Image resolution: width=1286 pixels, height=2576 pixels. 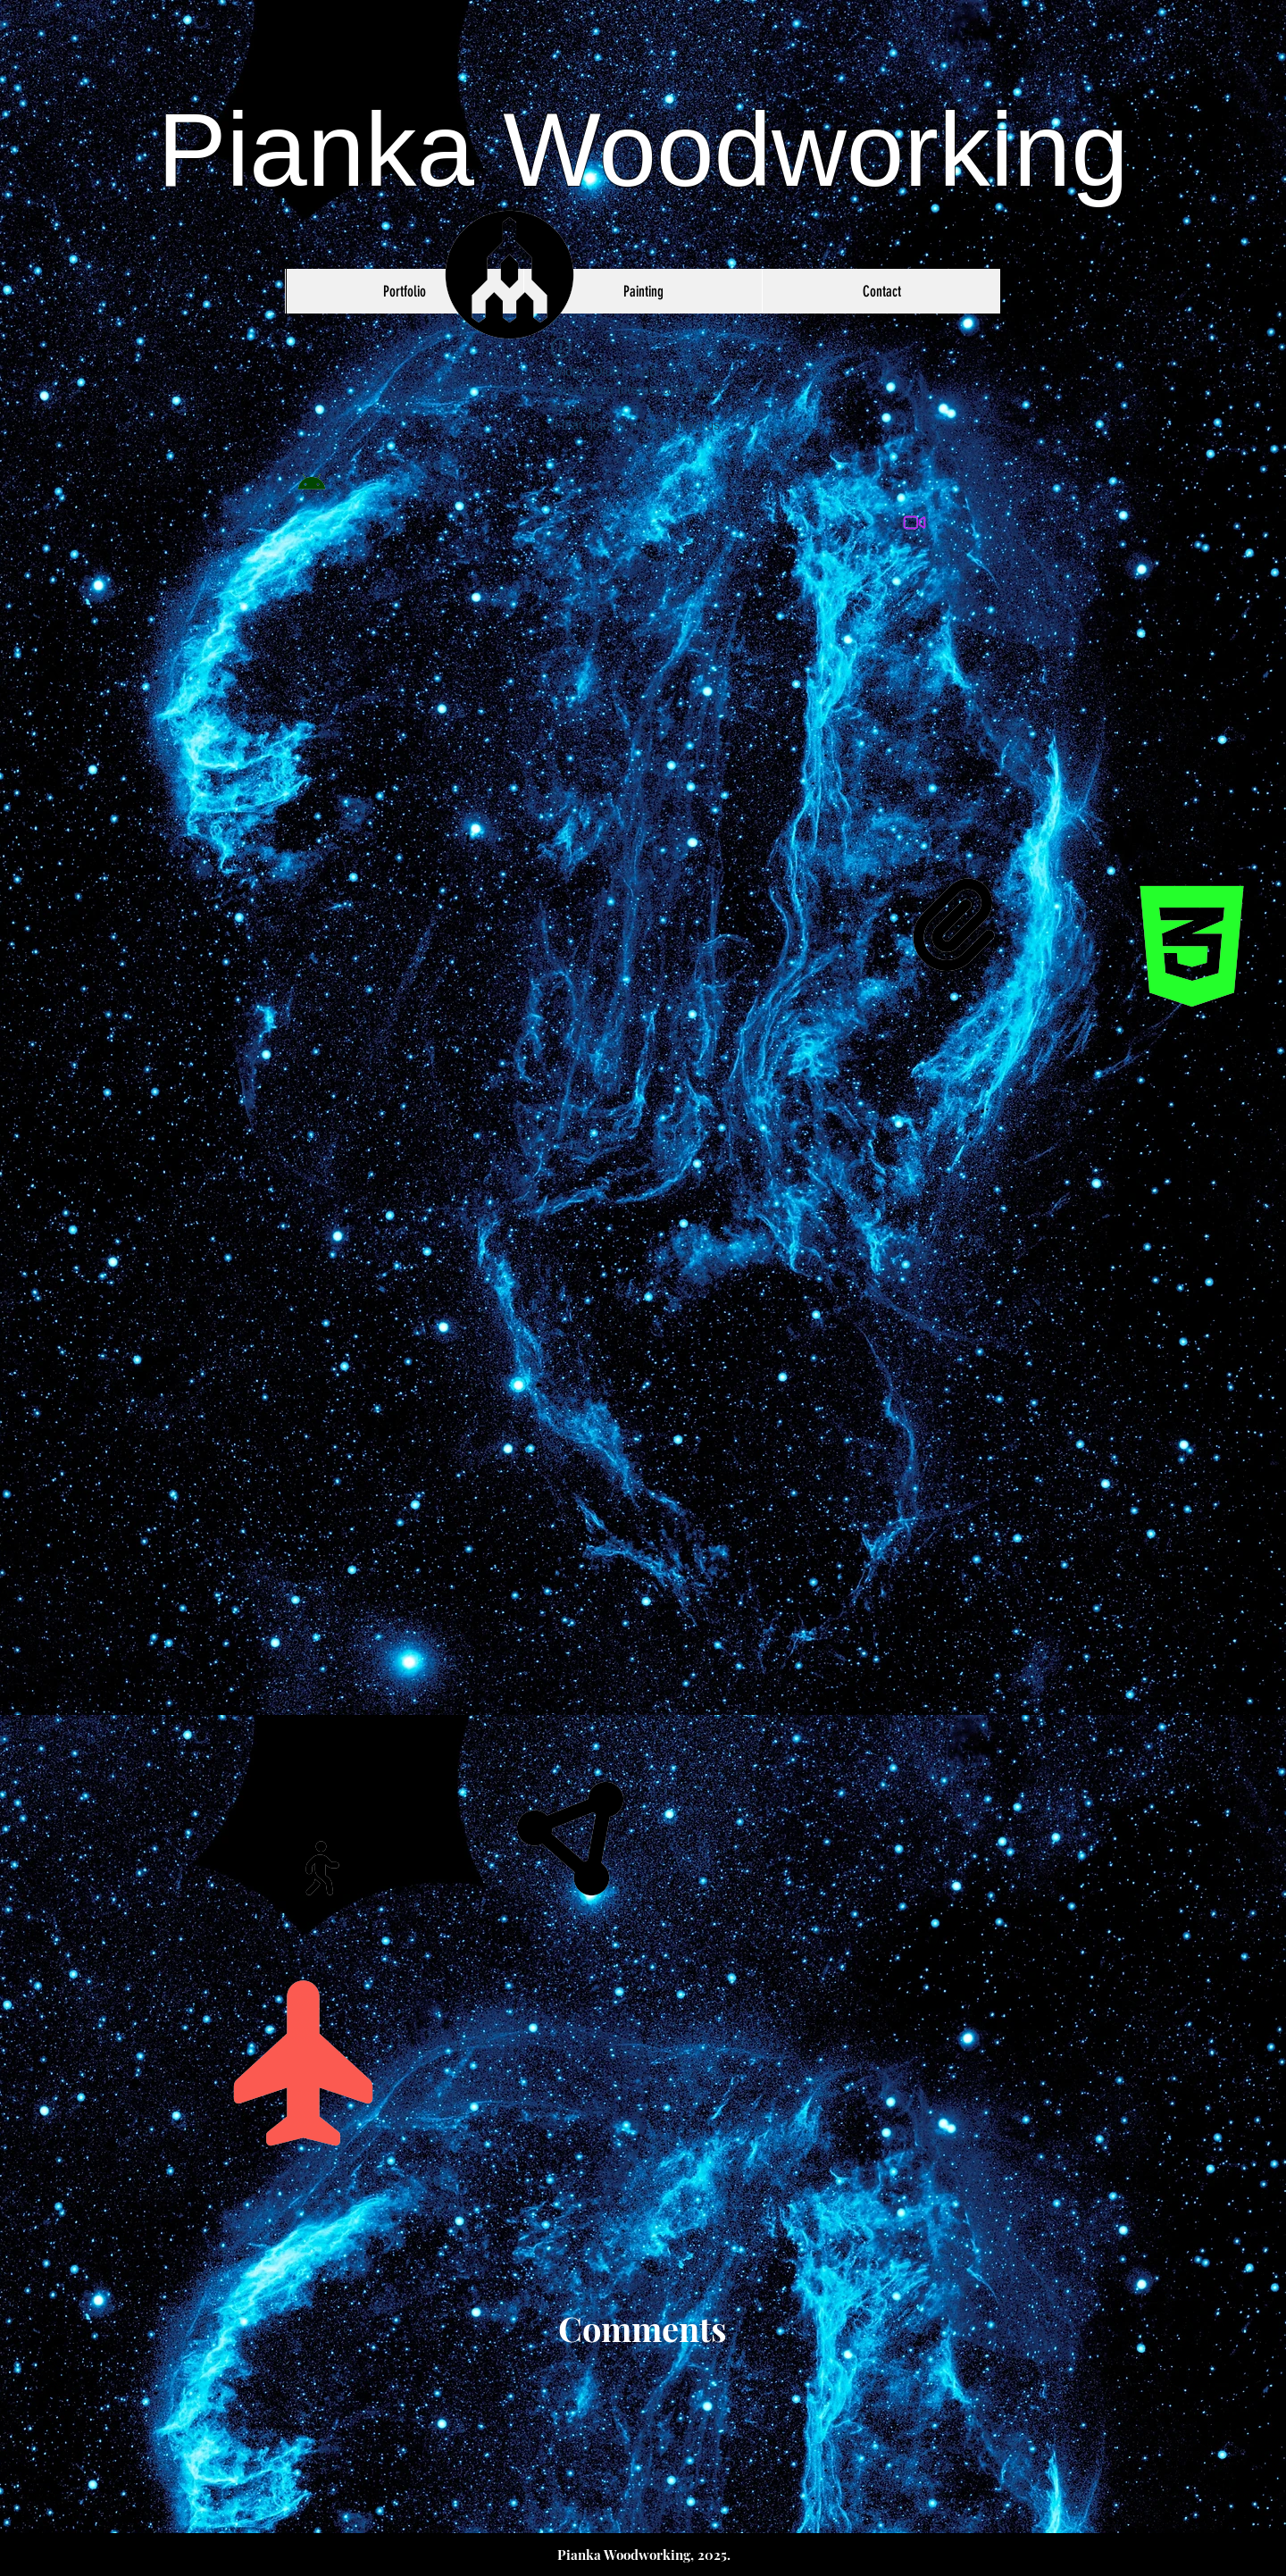 I want to click on book or search for flights, so click(x=303, y=2063).